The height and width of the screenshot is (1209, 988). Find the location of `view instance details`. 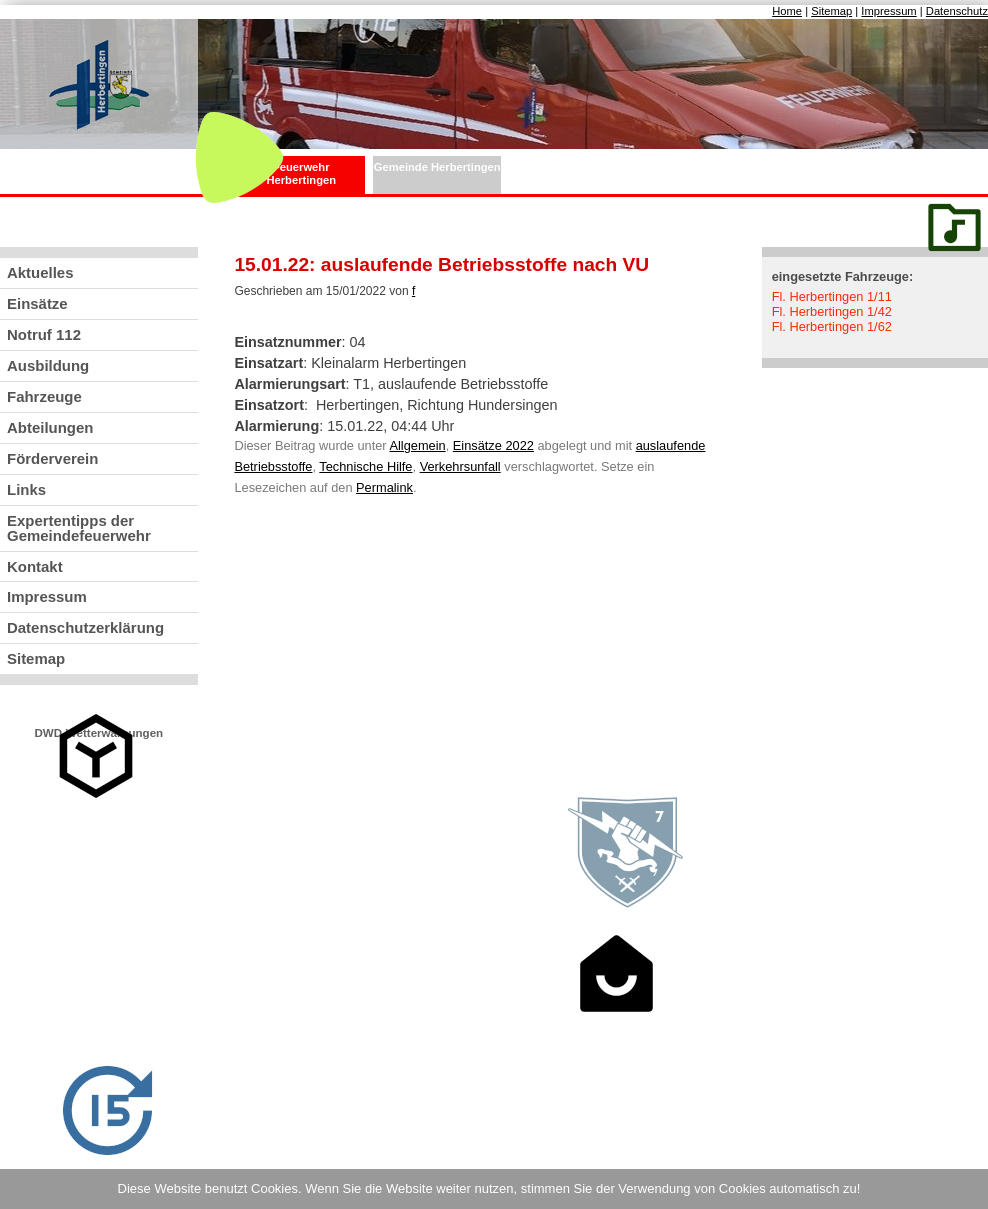

view instance details is located at coordinates (96, 756).